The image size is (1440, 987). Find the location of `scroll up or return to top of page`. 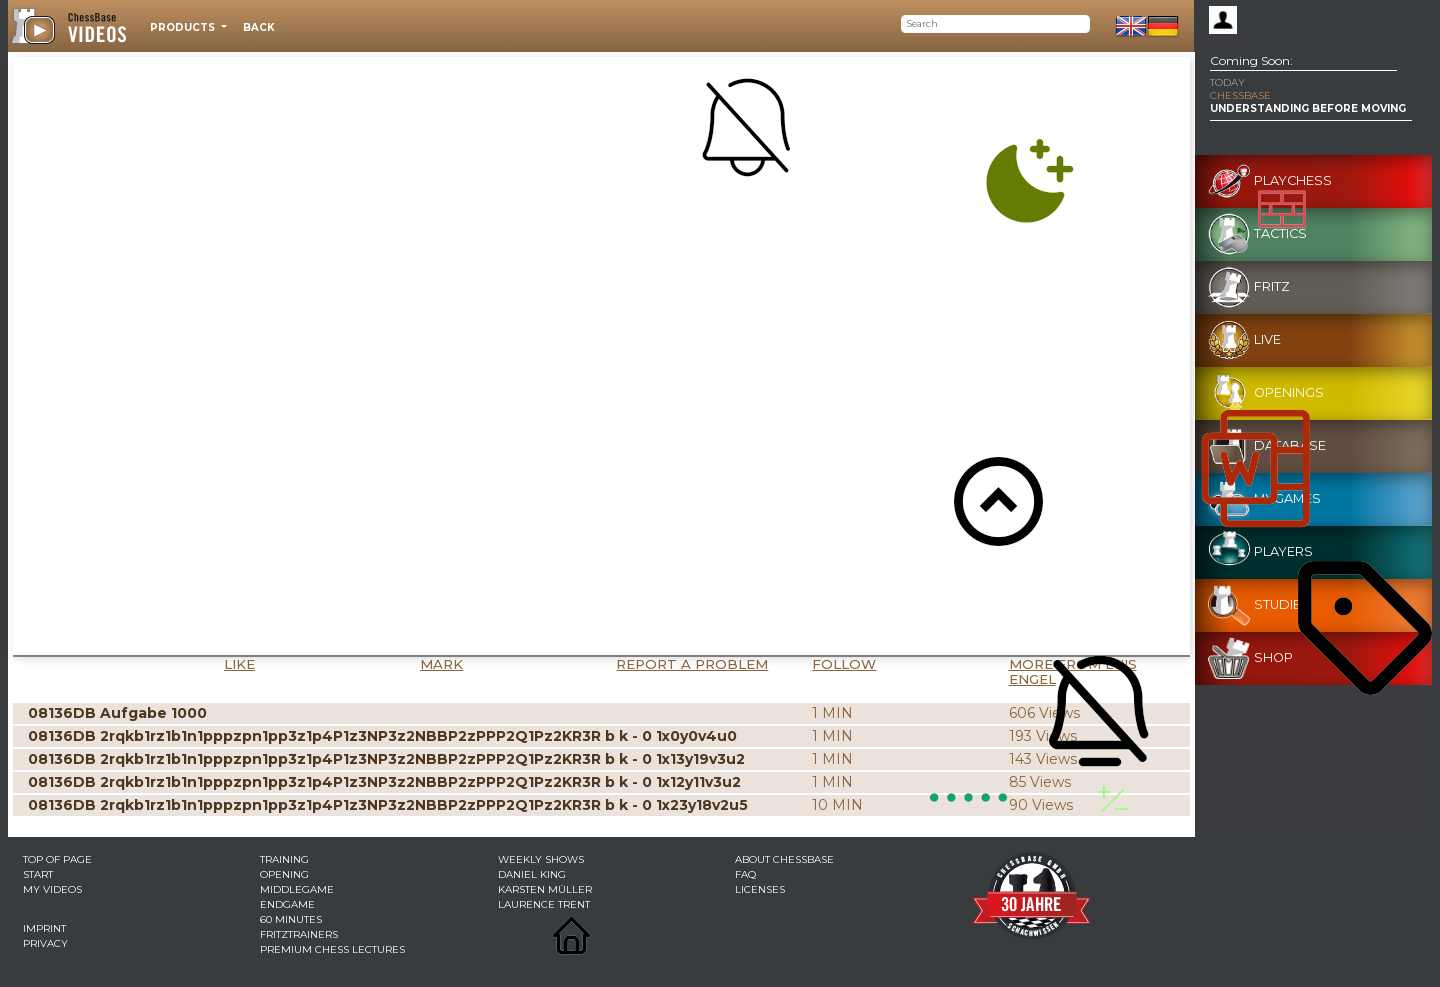

scroll up or return to top of page is located at coordinates (998, 501).